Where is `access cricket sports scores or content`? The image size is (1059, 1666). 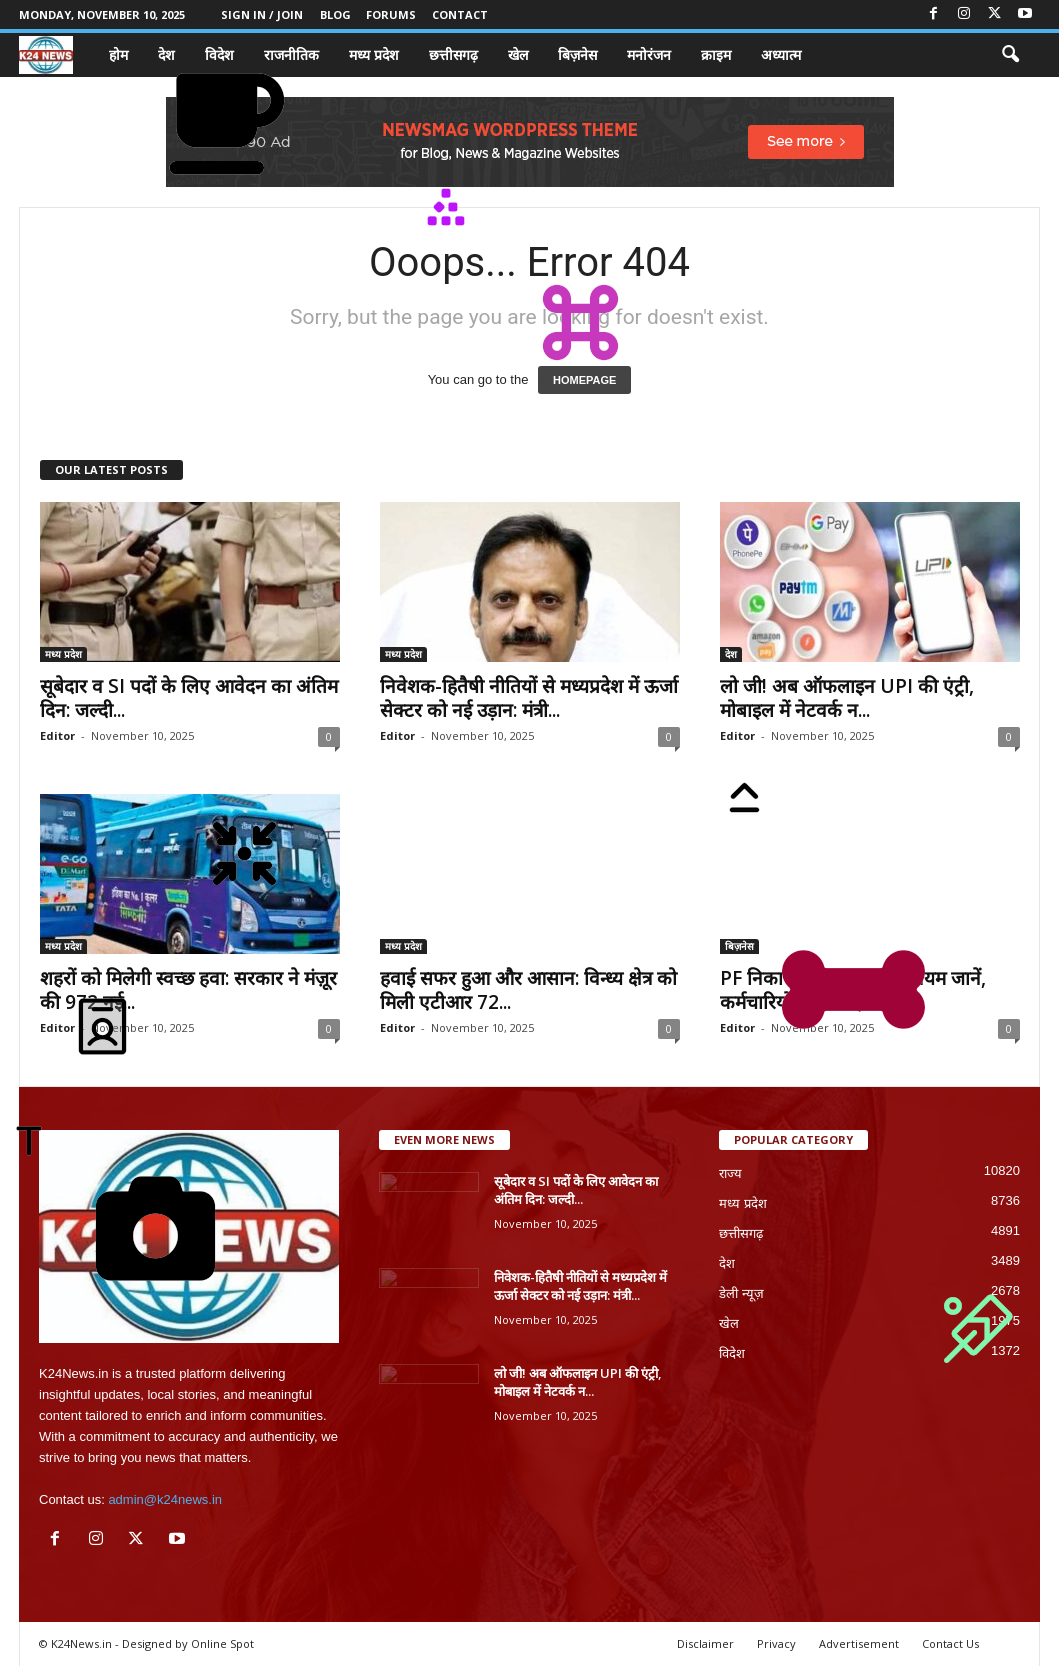
access cricket sports scores or content is located at coordinates (974, 1327).